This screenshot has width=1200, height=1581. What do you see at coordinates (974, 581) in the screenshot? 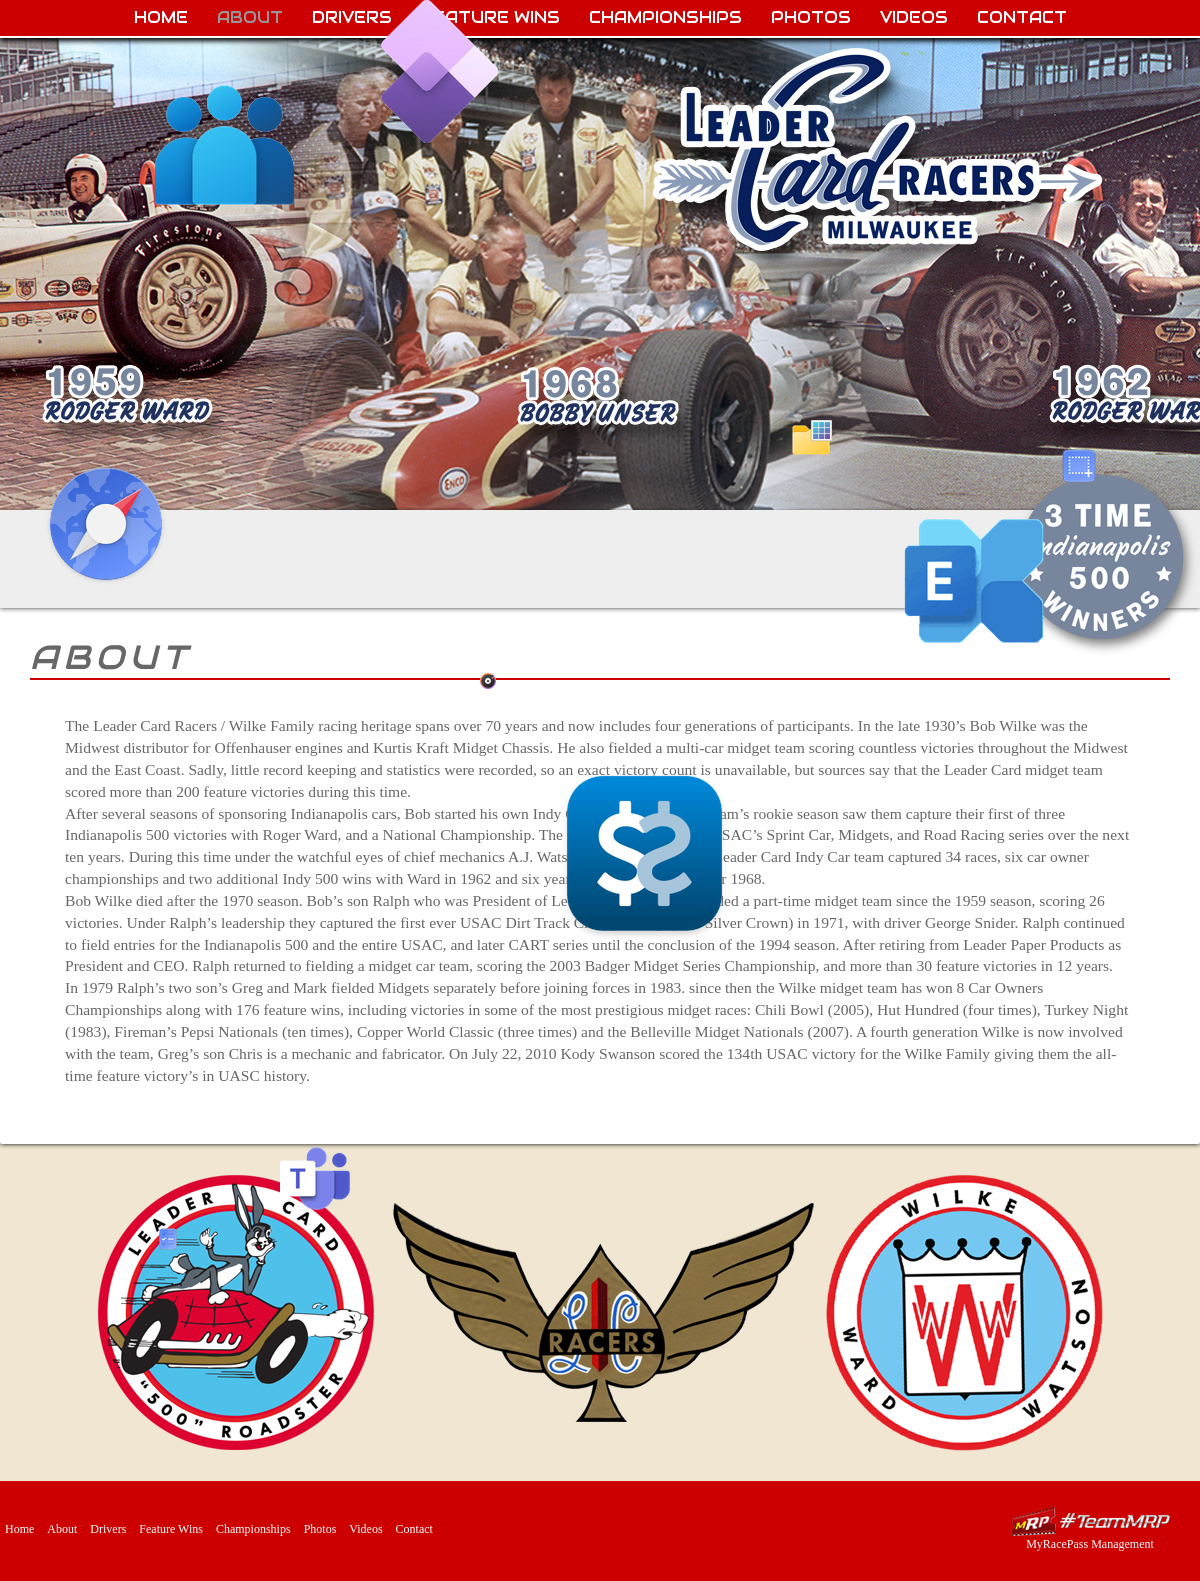
I see `open Microsoft Exchange app` at bounding box center [974, 581].